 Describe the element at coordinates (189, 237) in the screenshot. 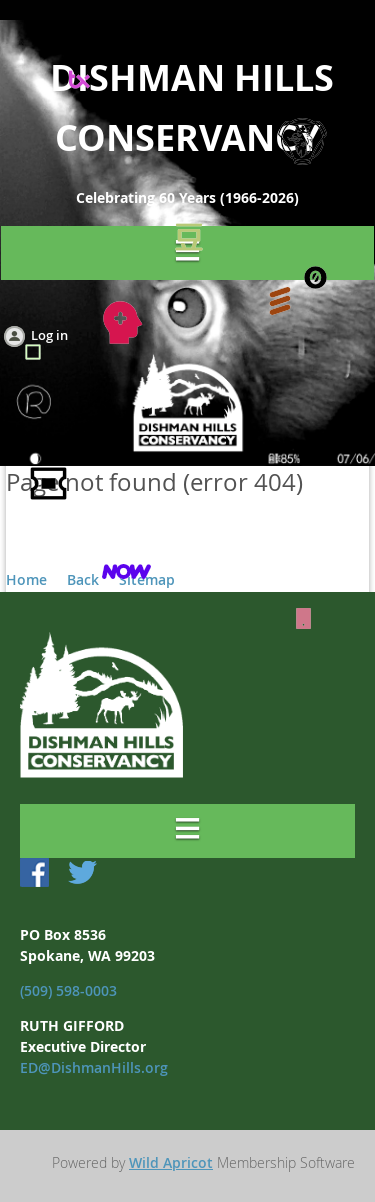

I see `open douban app` at that location.